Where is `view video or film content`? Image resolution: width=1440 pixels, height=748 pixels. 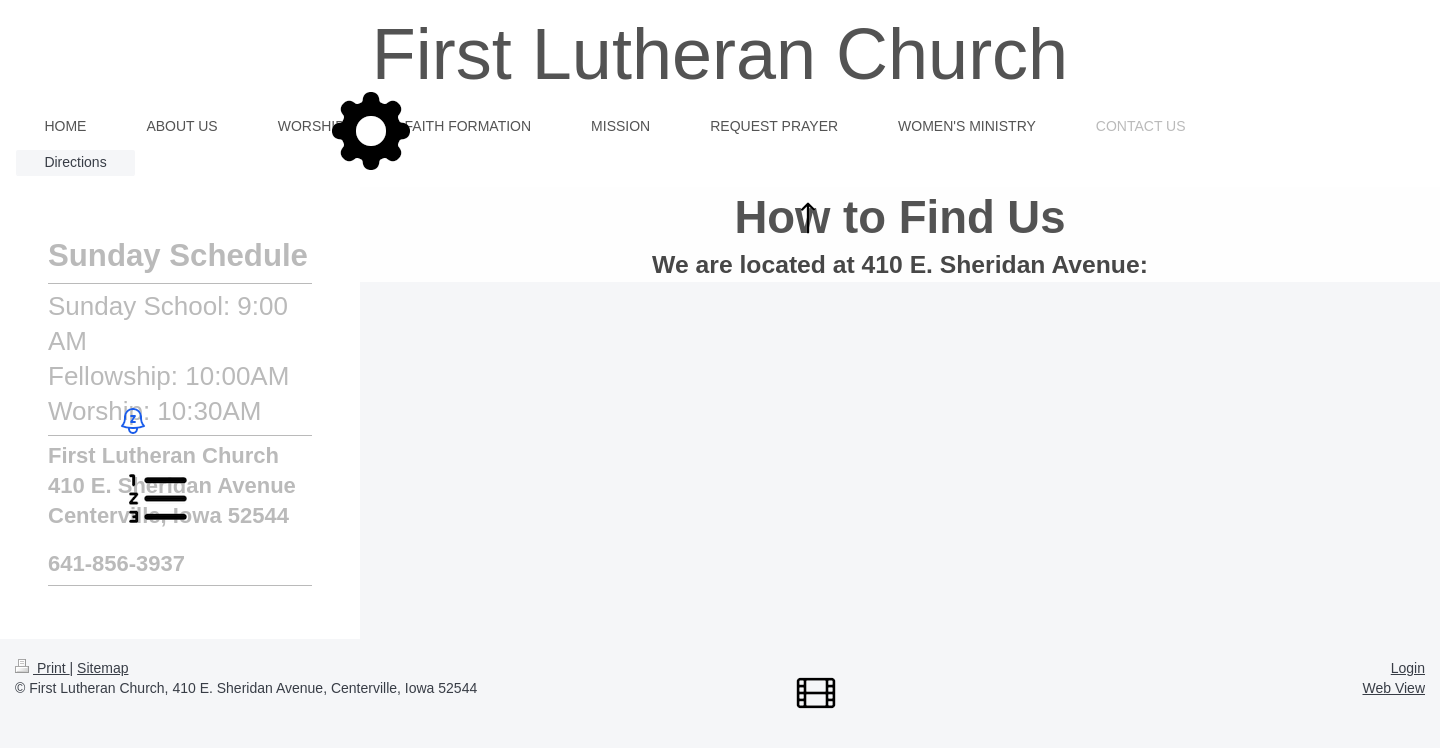 view video or film content is located at coordinates (816, 693).